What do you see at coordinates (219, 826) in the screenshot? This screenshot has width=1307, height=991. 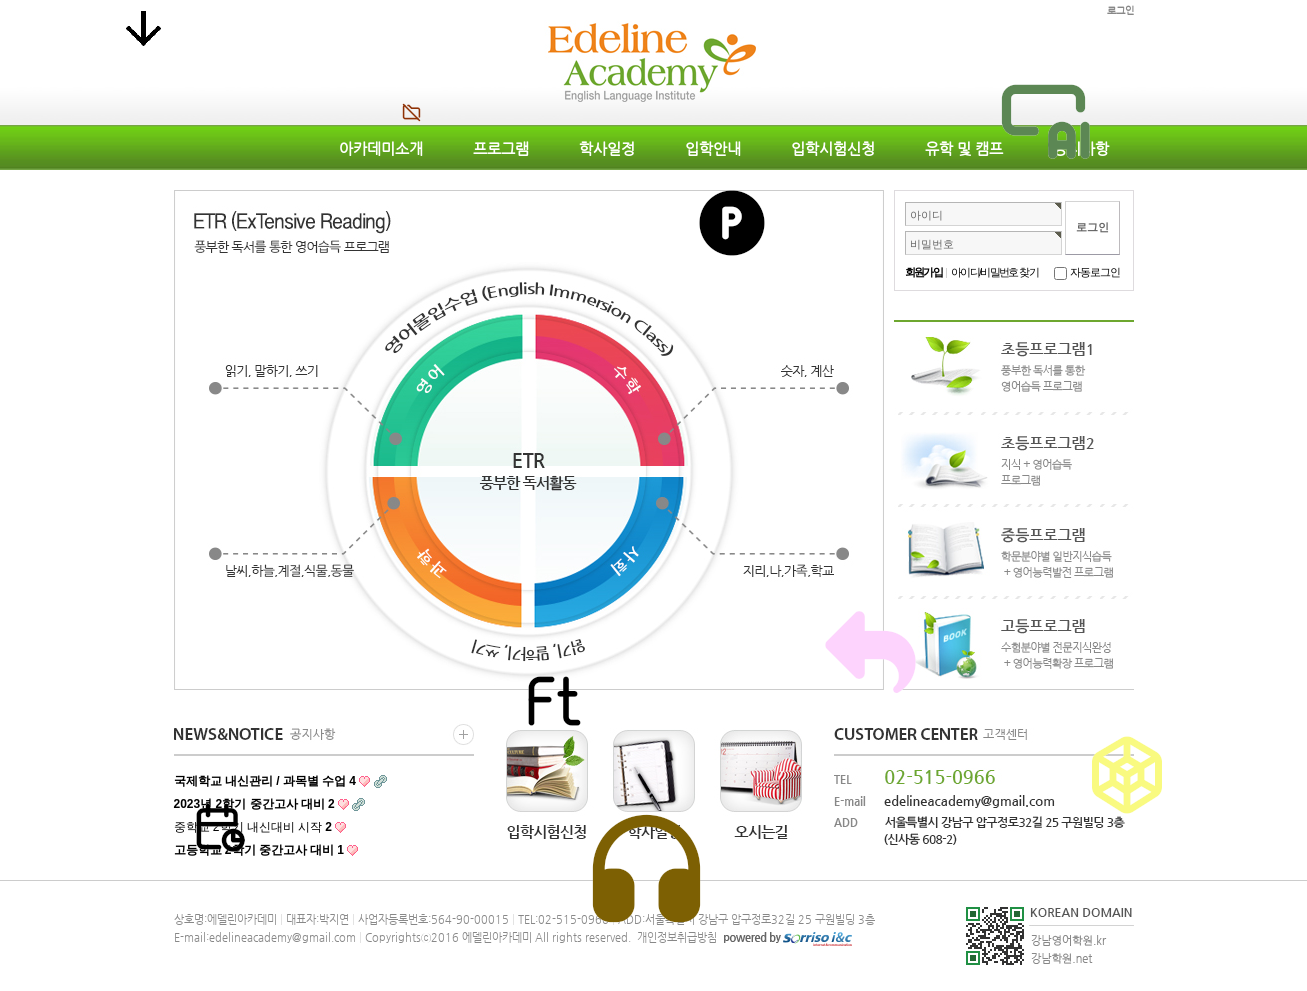 I see `view calendar analytics and statistics` at bounding box center [219, 826].